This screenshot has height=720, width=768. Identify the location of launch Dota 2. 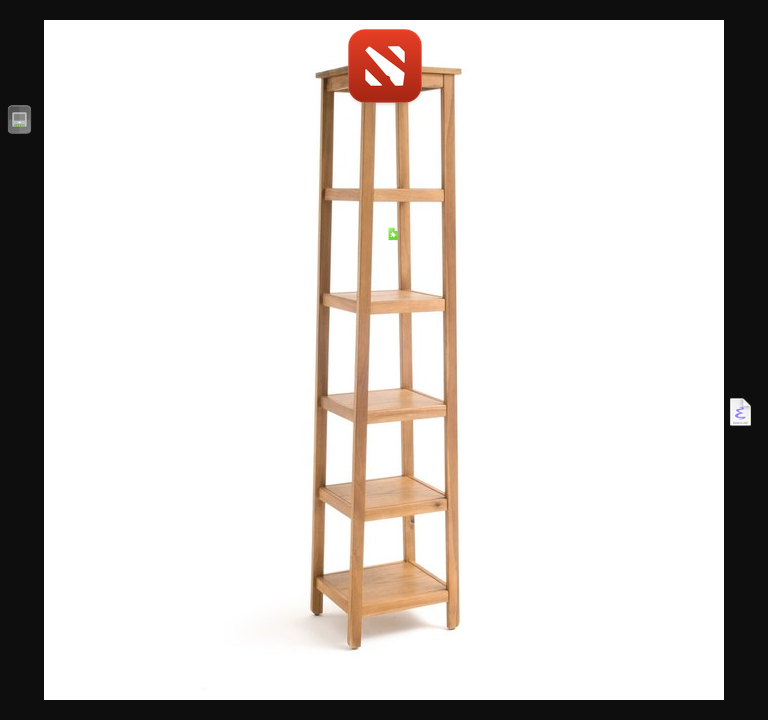
(385, 66).